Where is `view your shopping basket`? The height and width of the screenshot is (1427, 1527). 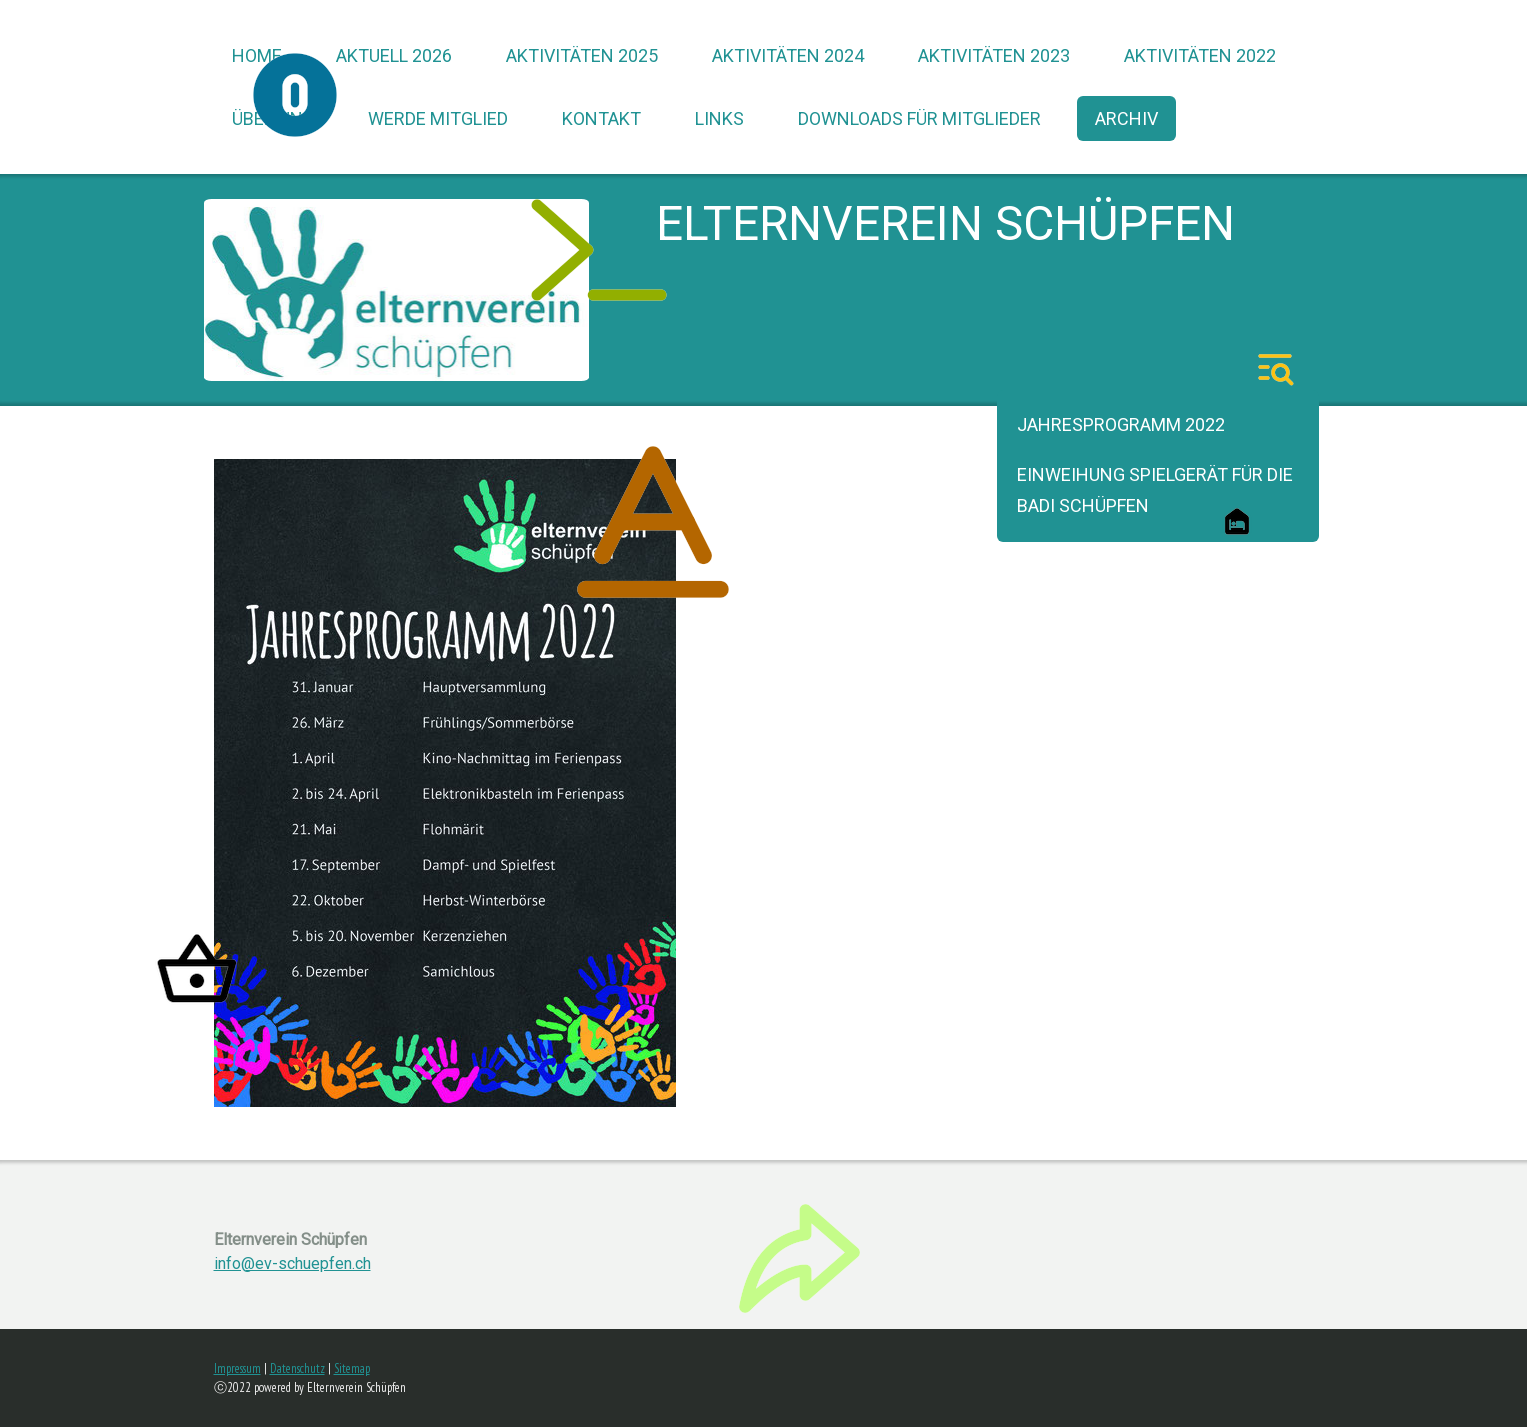
view your shopping basket is located at coordinates (197, 970).